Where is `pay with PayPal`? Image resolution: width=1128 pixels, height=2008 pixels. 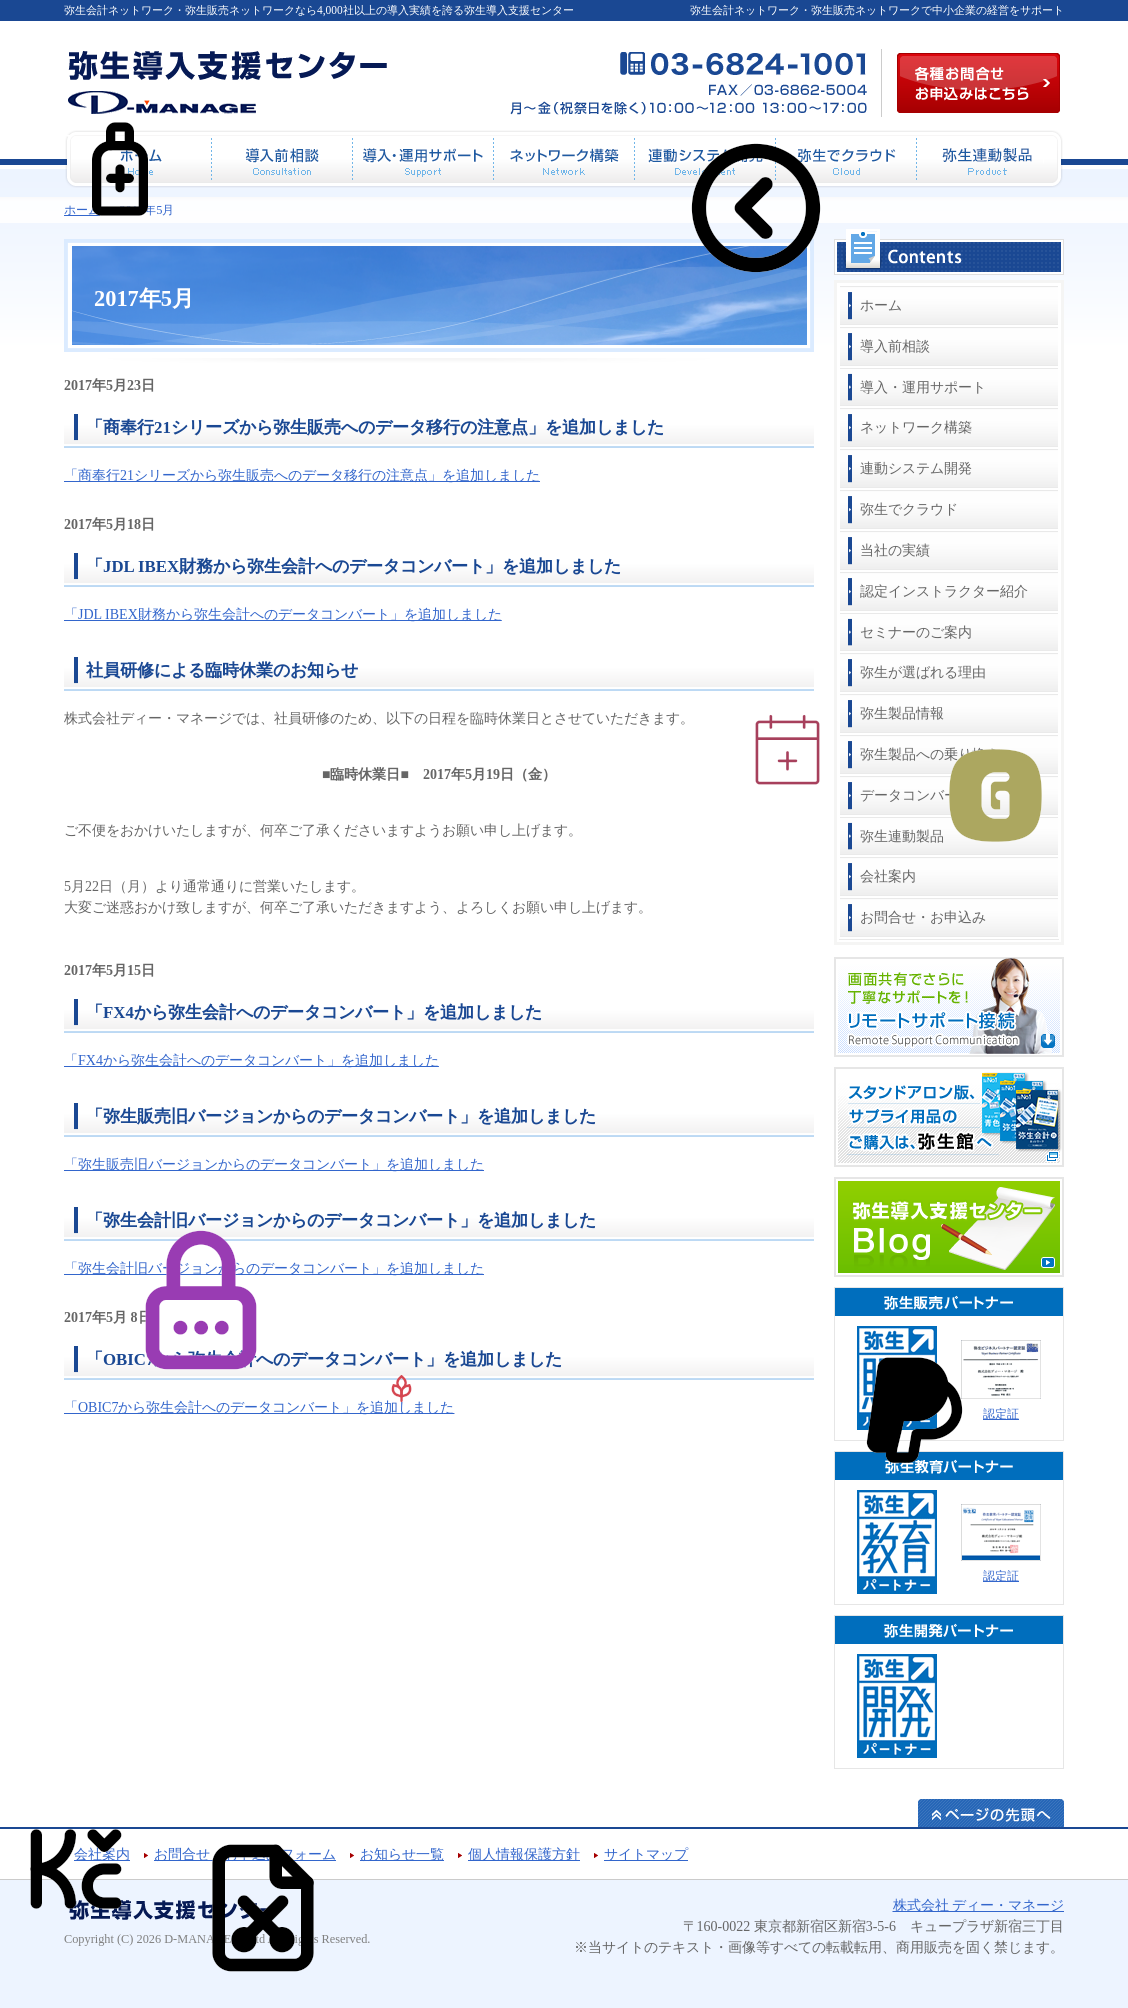 pay with PayPal is located at coordinates (914, 1410).